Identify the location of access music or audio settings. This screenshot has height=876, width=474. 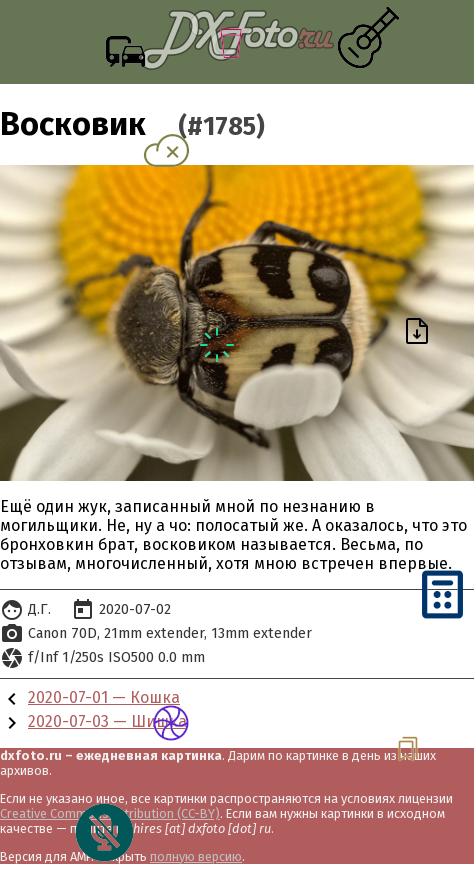
(368, 38).